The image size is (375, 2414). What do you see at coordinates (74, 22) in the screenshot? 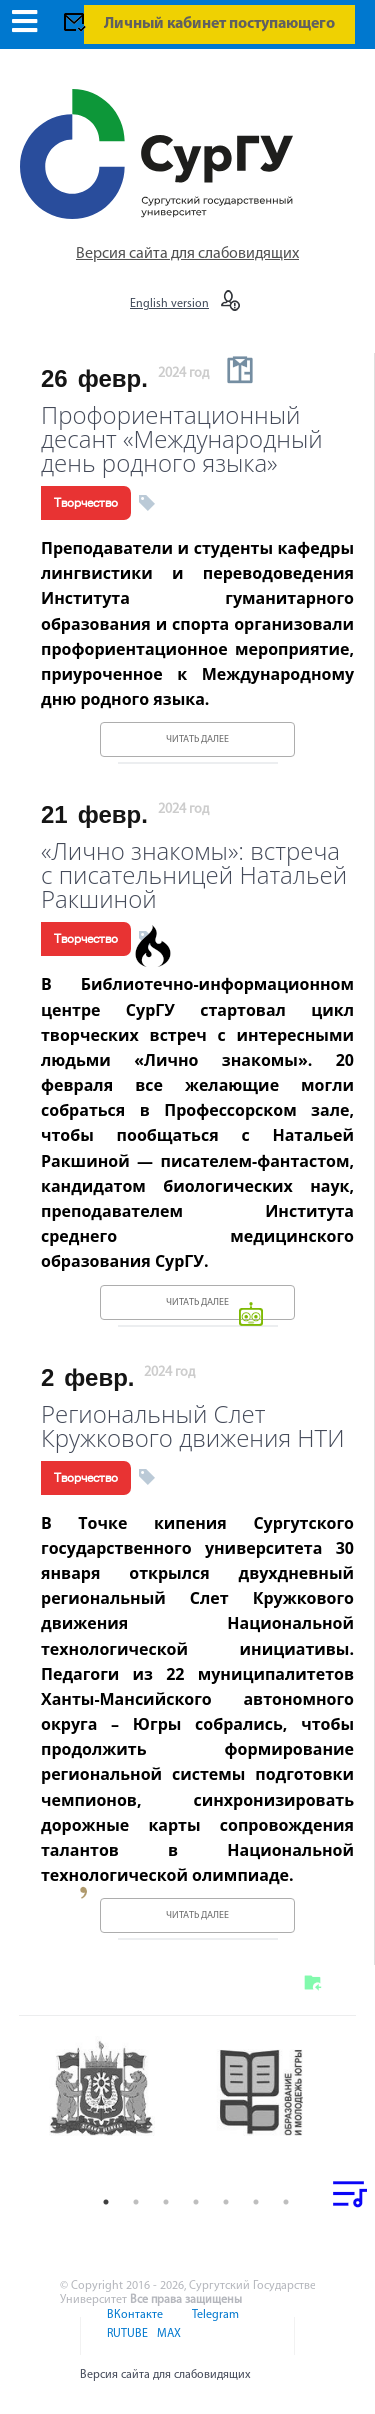
I see `email successfully sent or delivered` at bounding box center [74, 22].